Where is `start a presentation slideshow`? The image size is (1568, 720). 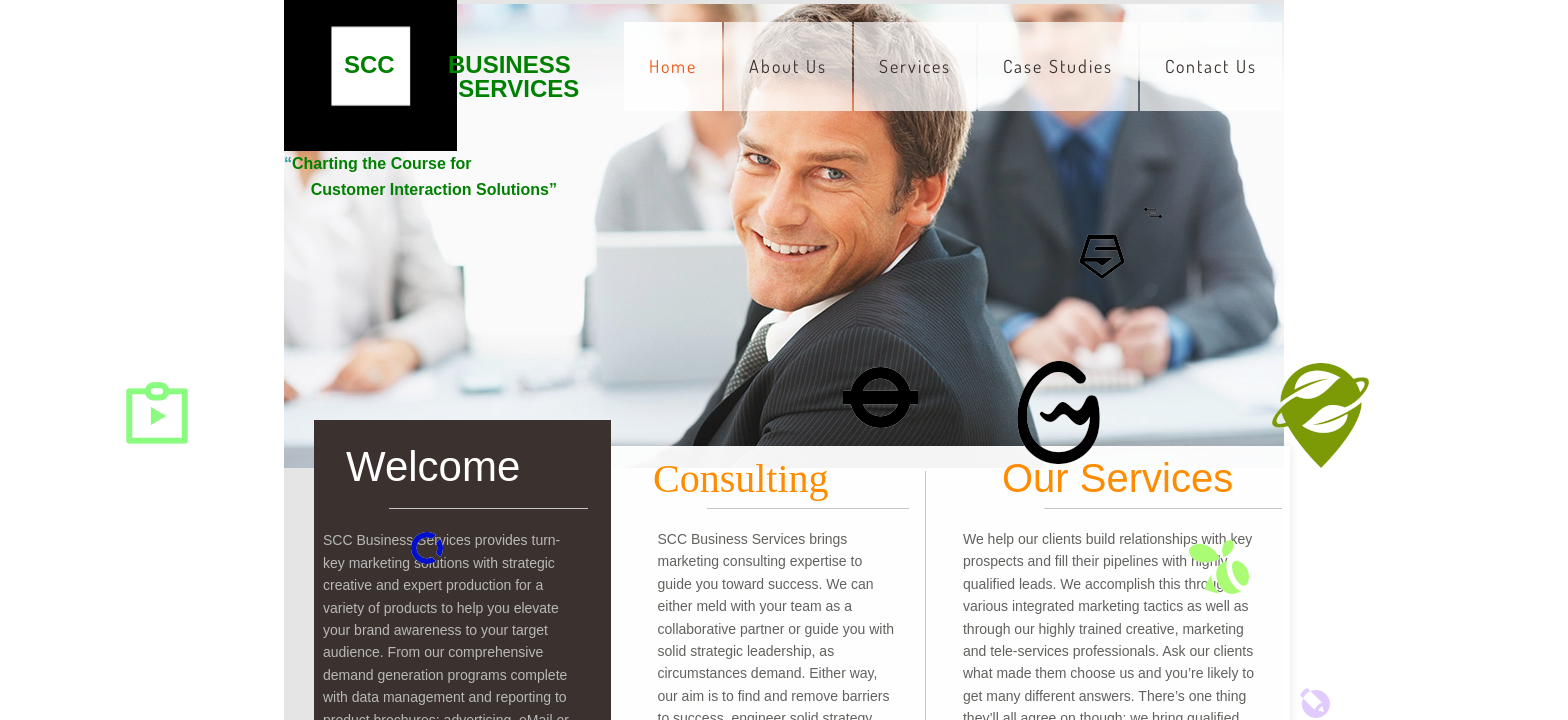
start a presentation slideshow is located at coordinates (157, 416).